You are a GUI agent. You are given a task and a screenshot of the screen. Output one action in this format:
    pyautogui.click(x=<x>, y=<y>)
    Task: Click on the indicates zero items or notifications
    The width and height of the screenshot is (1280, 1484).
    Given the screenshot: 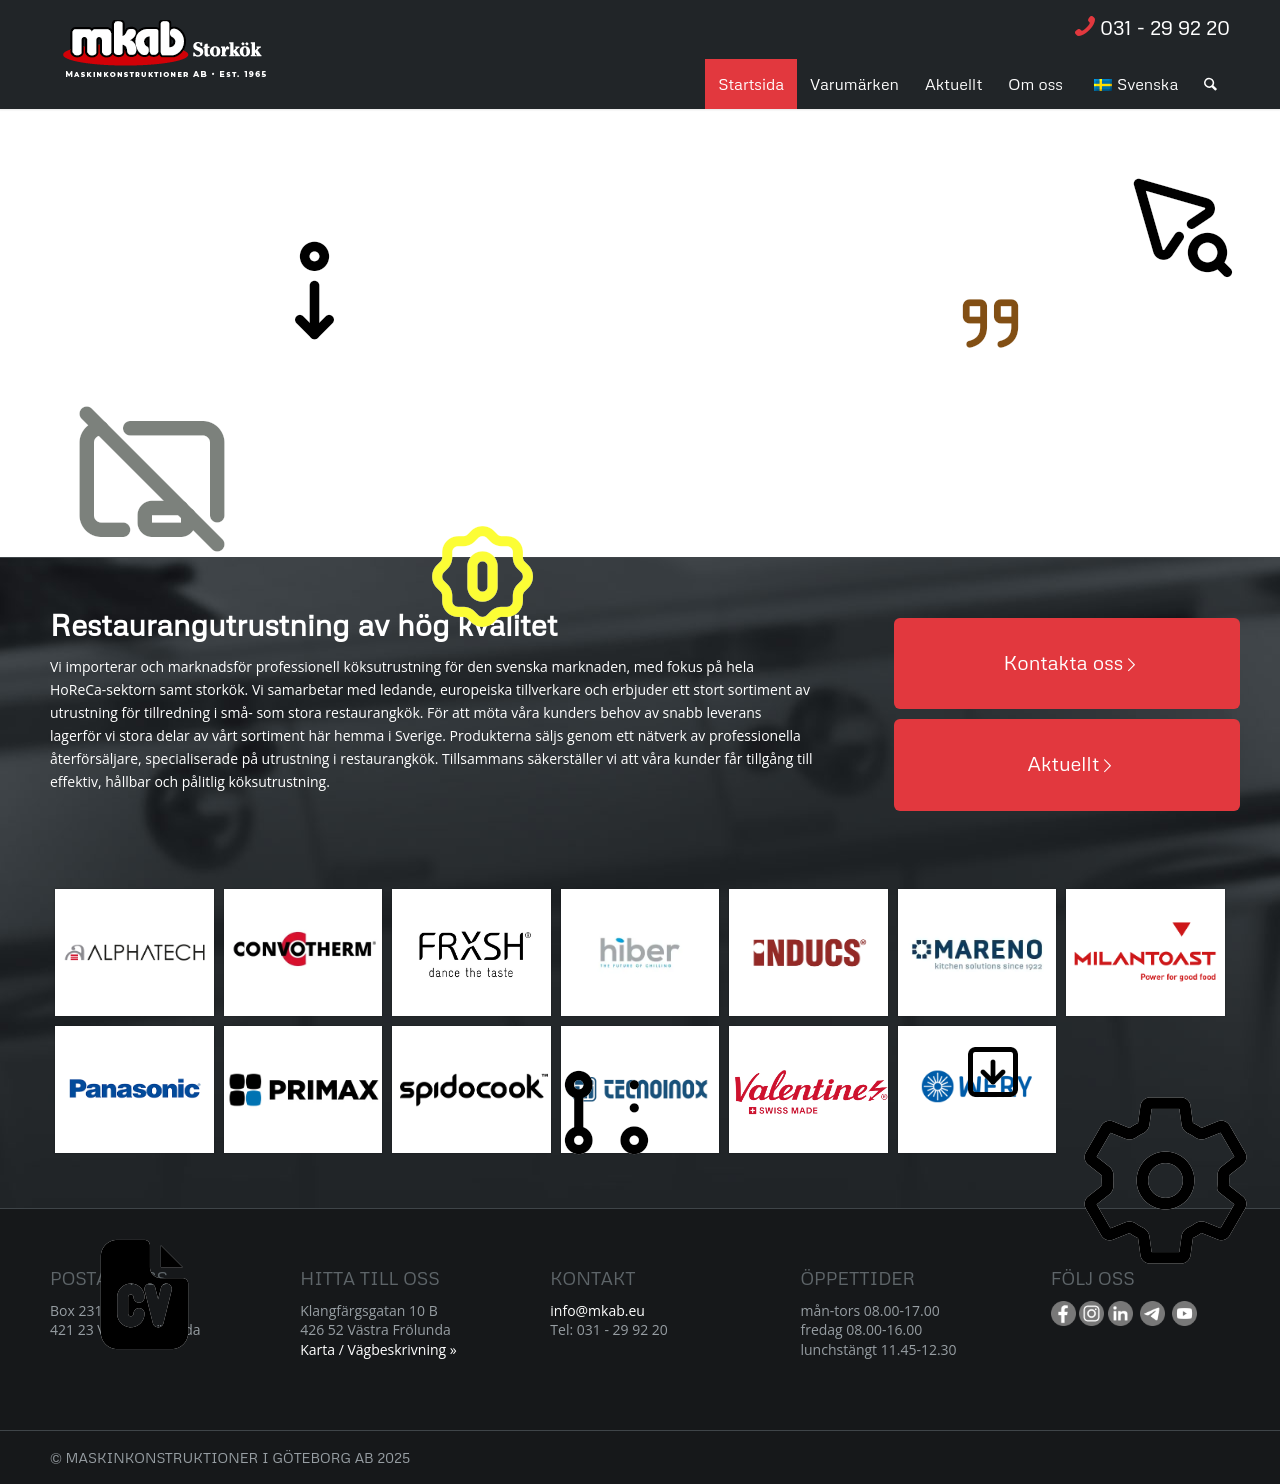 What is the action you would take?
    pyautogui.click(x=482, y=576)
    